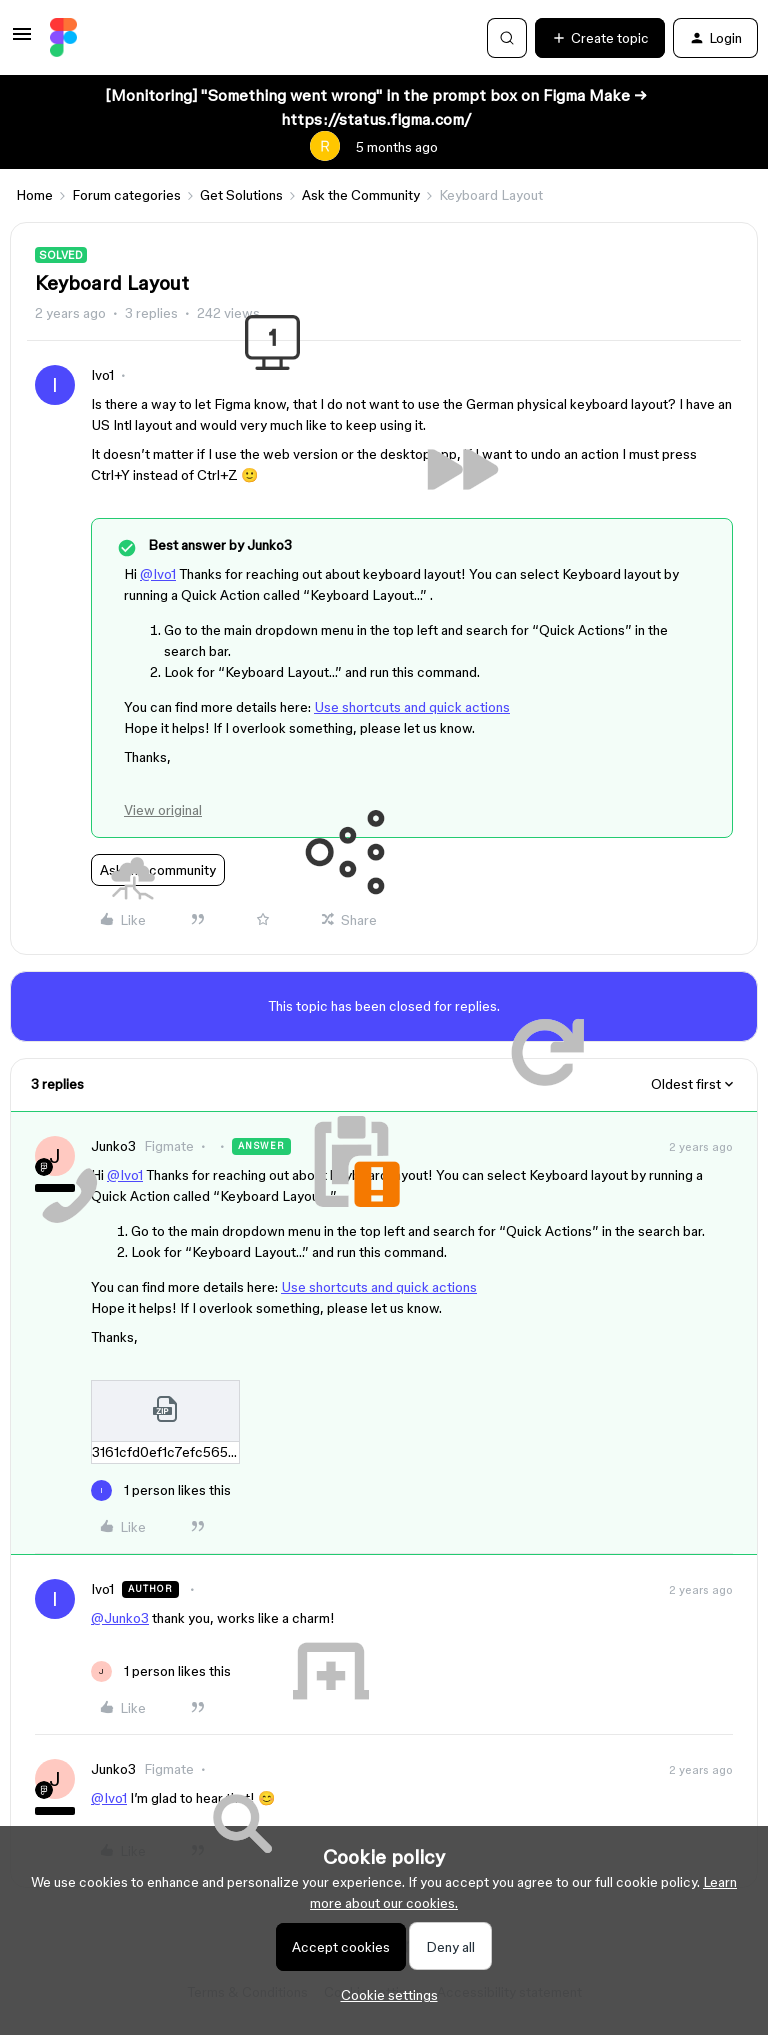 The image size is (768, 2035). I want to click on skip forward in media playback, so click(463, 469).